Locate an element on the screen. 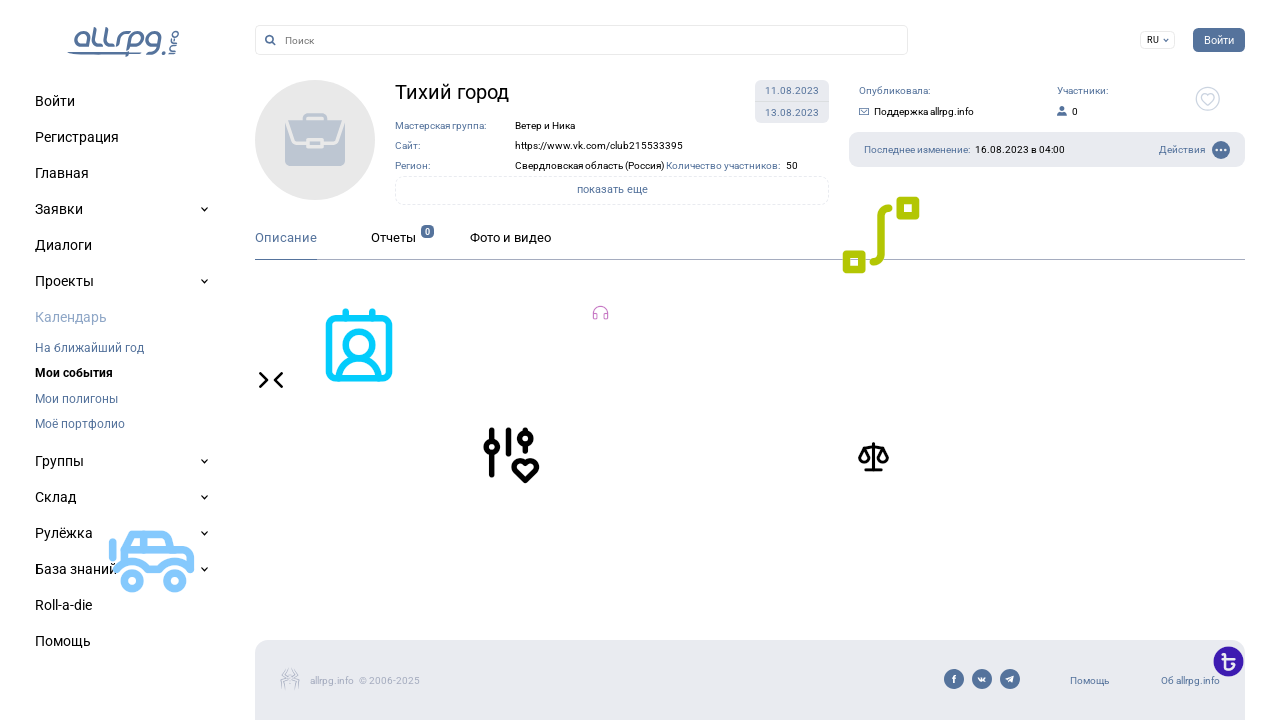 Image resolution: width=1280 pixels, height=720 pixels. view route between two points is located at coordinates (881, 235).